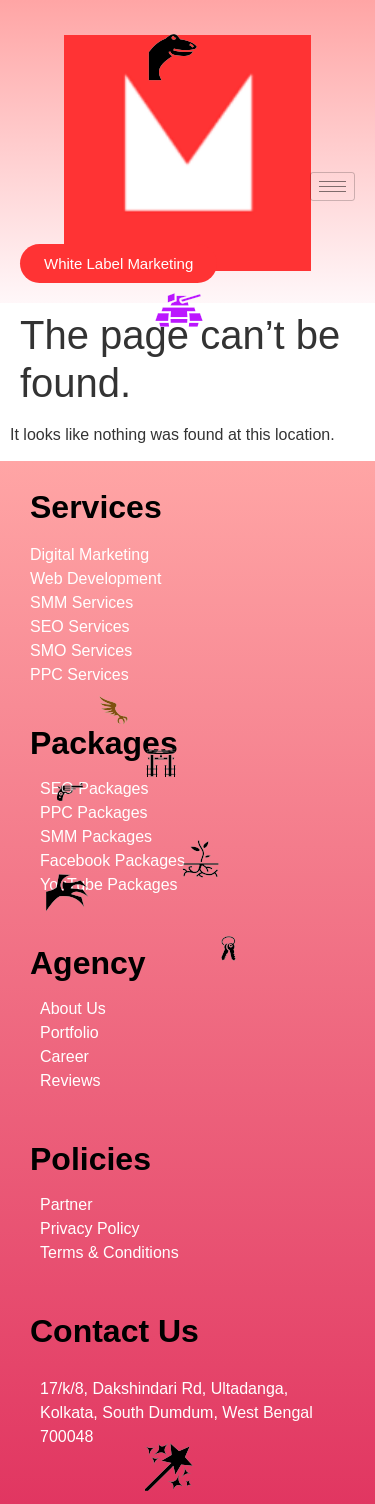 The height and width of the screenshot is (1504, 375). Describe the element at coordinates (179, 310) in the screenshot. I see `select tank unit in strategy game` at that location.